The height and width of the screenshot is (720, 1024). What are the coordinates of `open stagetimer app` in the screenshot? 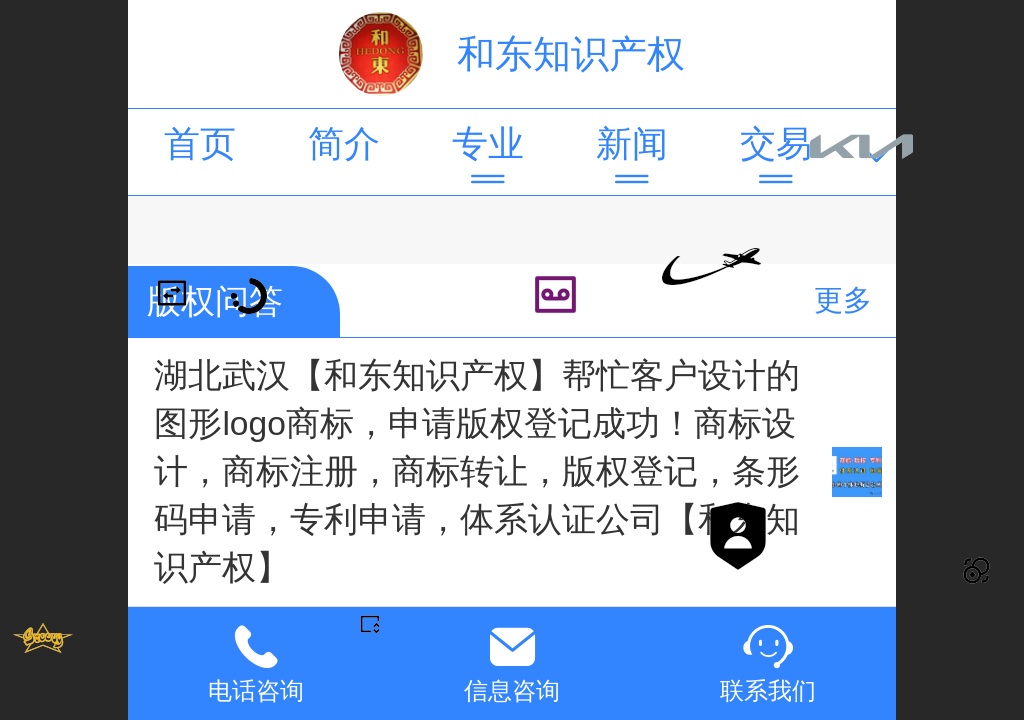 It's located at (249, 296).